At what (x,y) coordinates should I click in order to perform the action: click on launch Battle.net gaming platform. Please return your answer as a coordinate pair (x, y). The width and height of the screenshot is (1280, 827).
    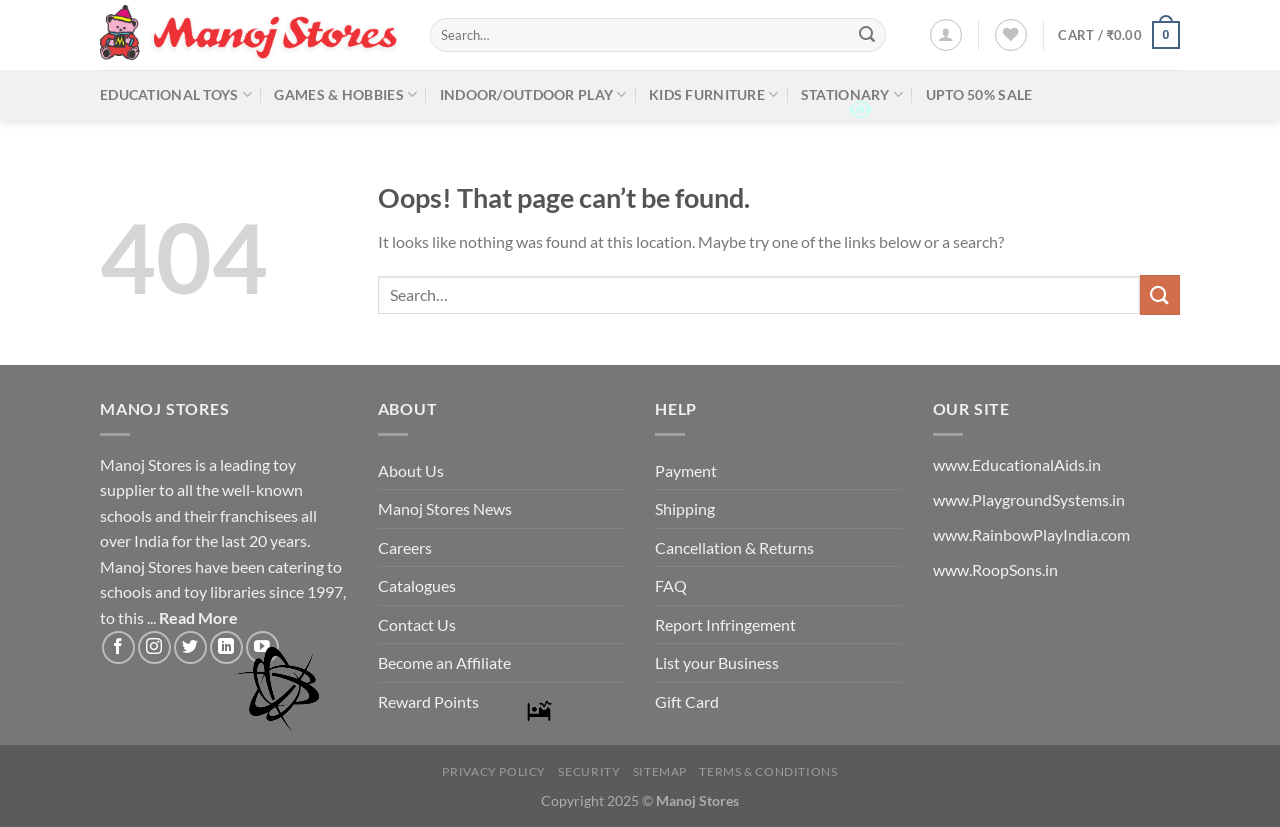
    Looking at the image, I should click on (277, 689).